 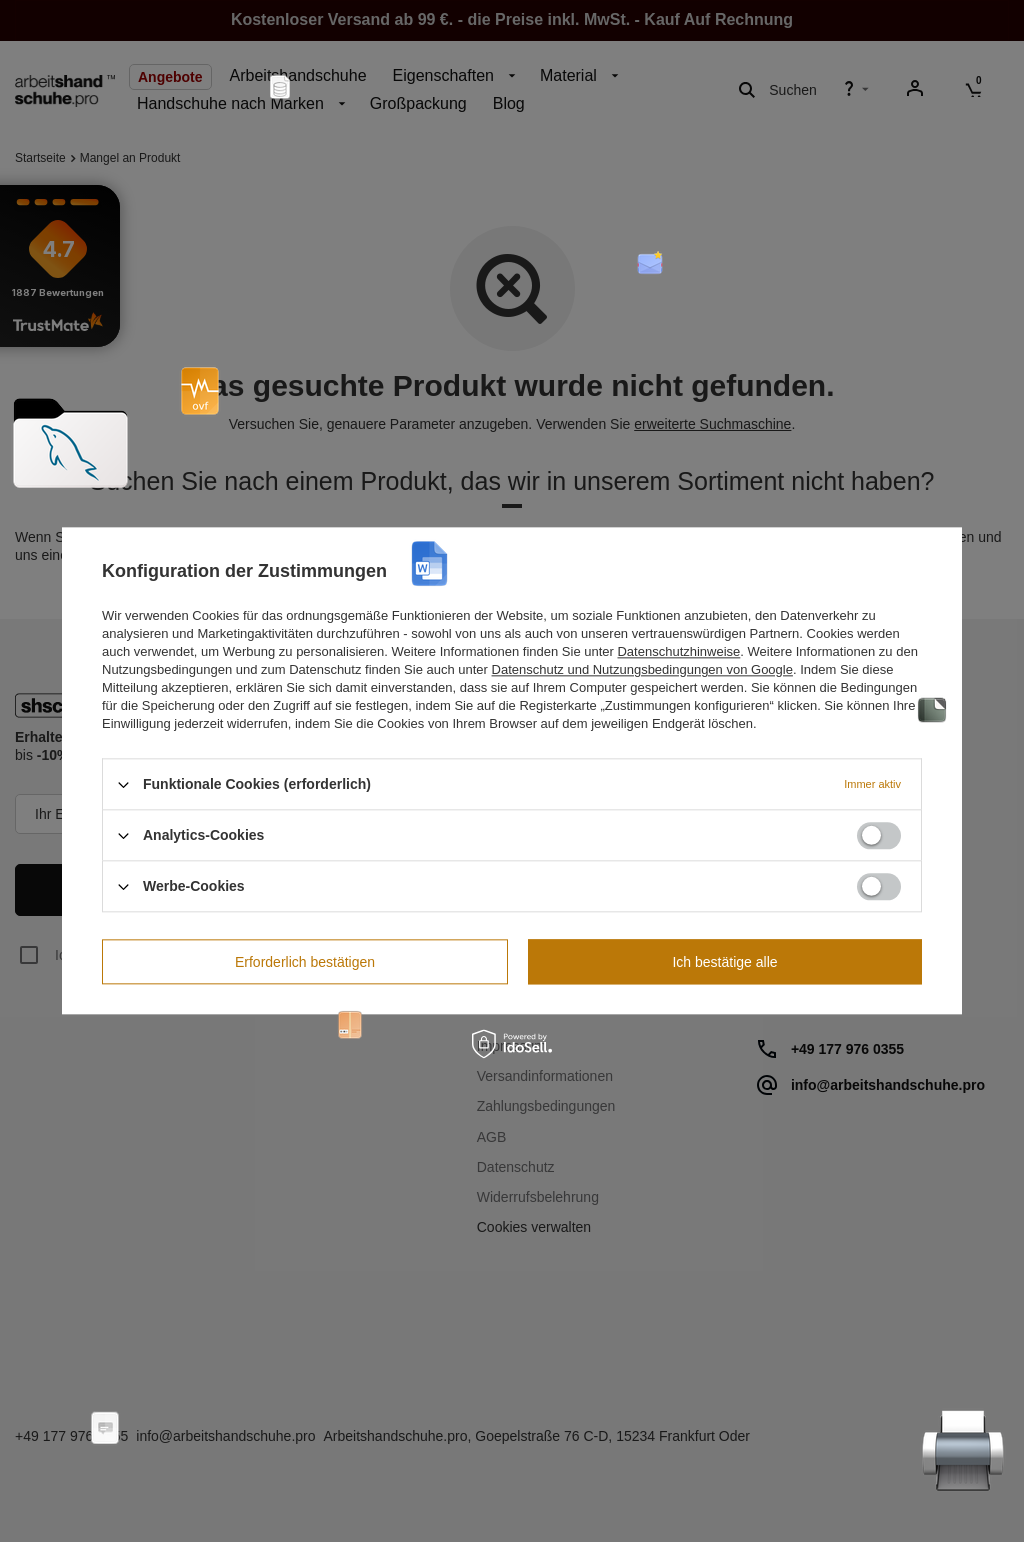 What do you see at coordinates (429, 563) in the screenshot?
I see `microsoft word document file` at bounding box center [429, 563].